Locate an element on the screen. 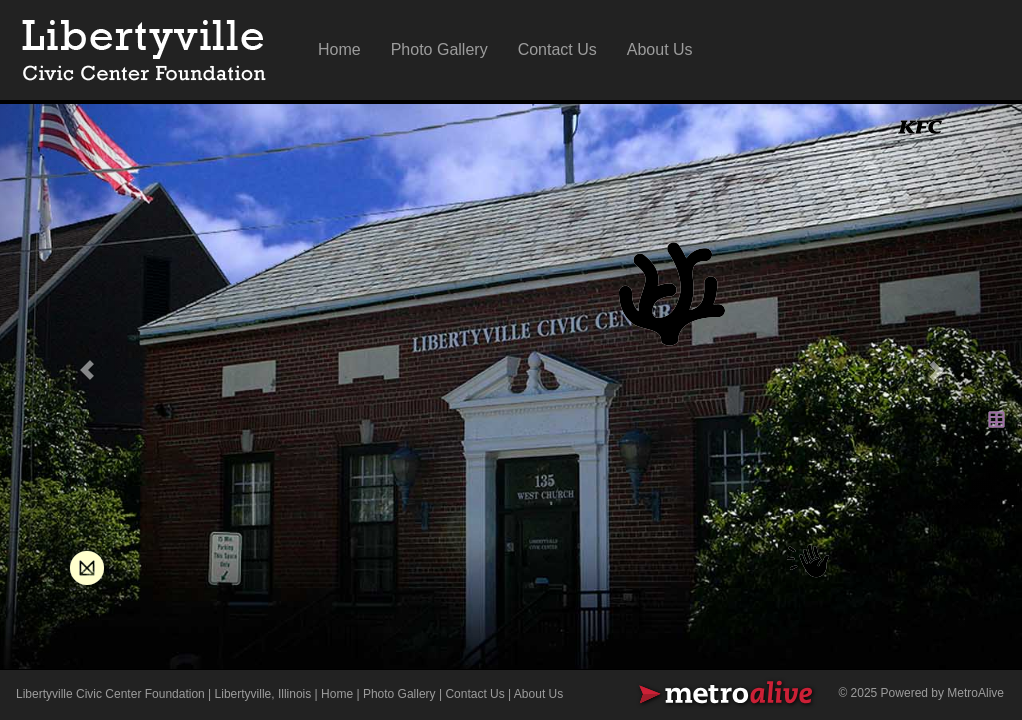  open milanote app is located at coordinates (87, 568).